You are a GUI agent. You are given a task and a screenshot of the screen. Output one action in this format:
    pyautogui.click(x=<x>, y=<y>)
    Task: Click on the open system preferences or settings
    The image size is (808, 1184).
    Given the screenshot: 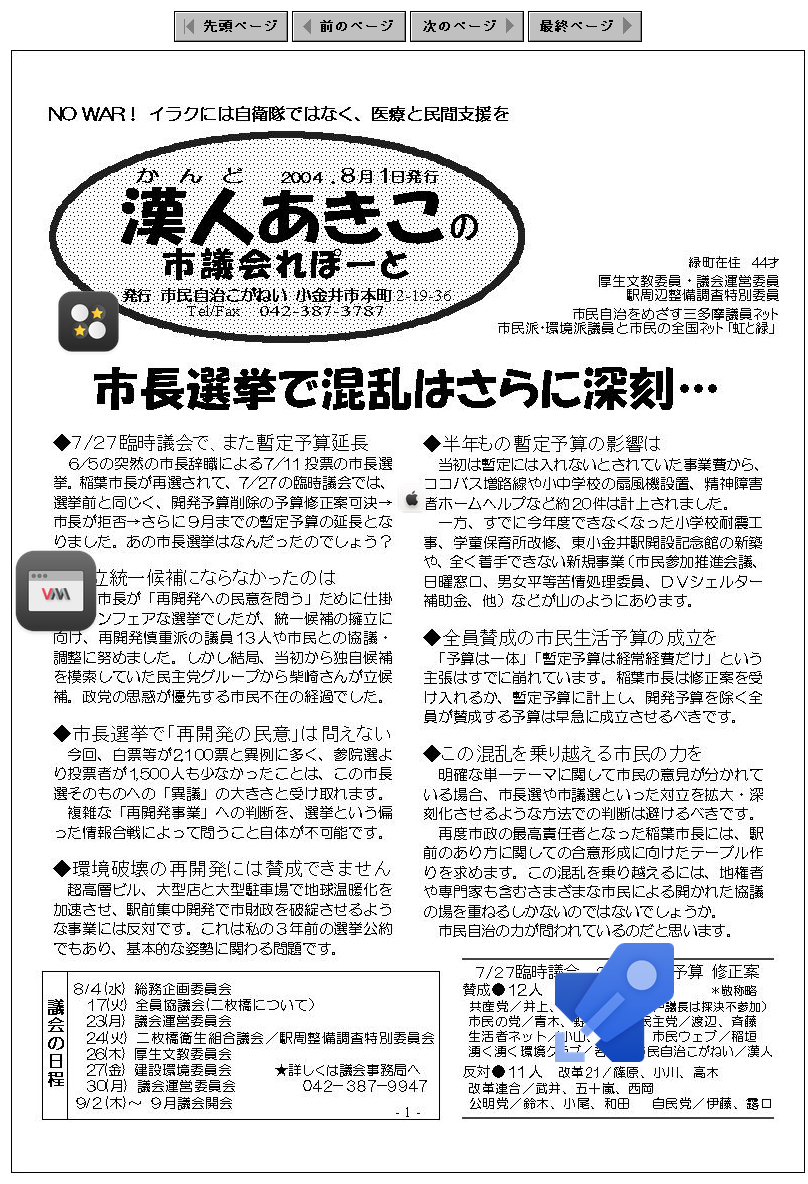 What is the action you would take?
    pyautogui.click(x=412, y=498)
    